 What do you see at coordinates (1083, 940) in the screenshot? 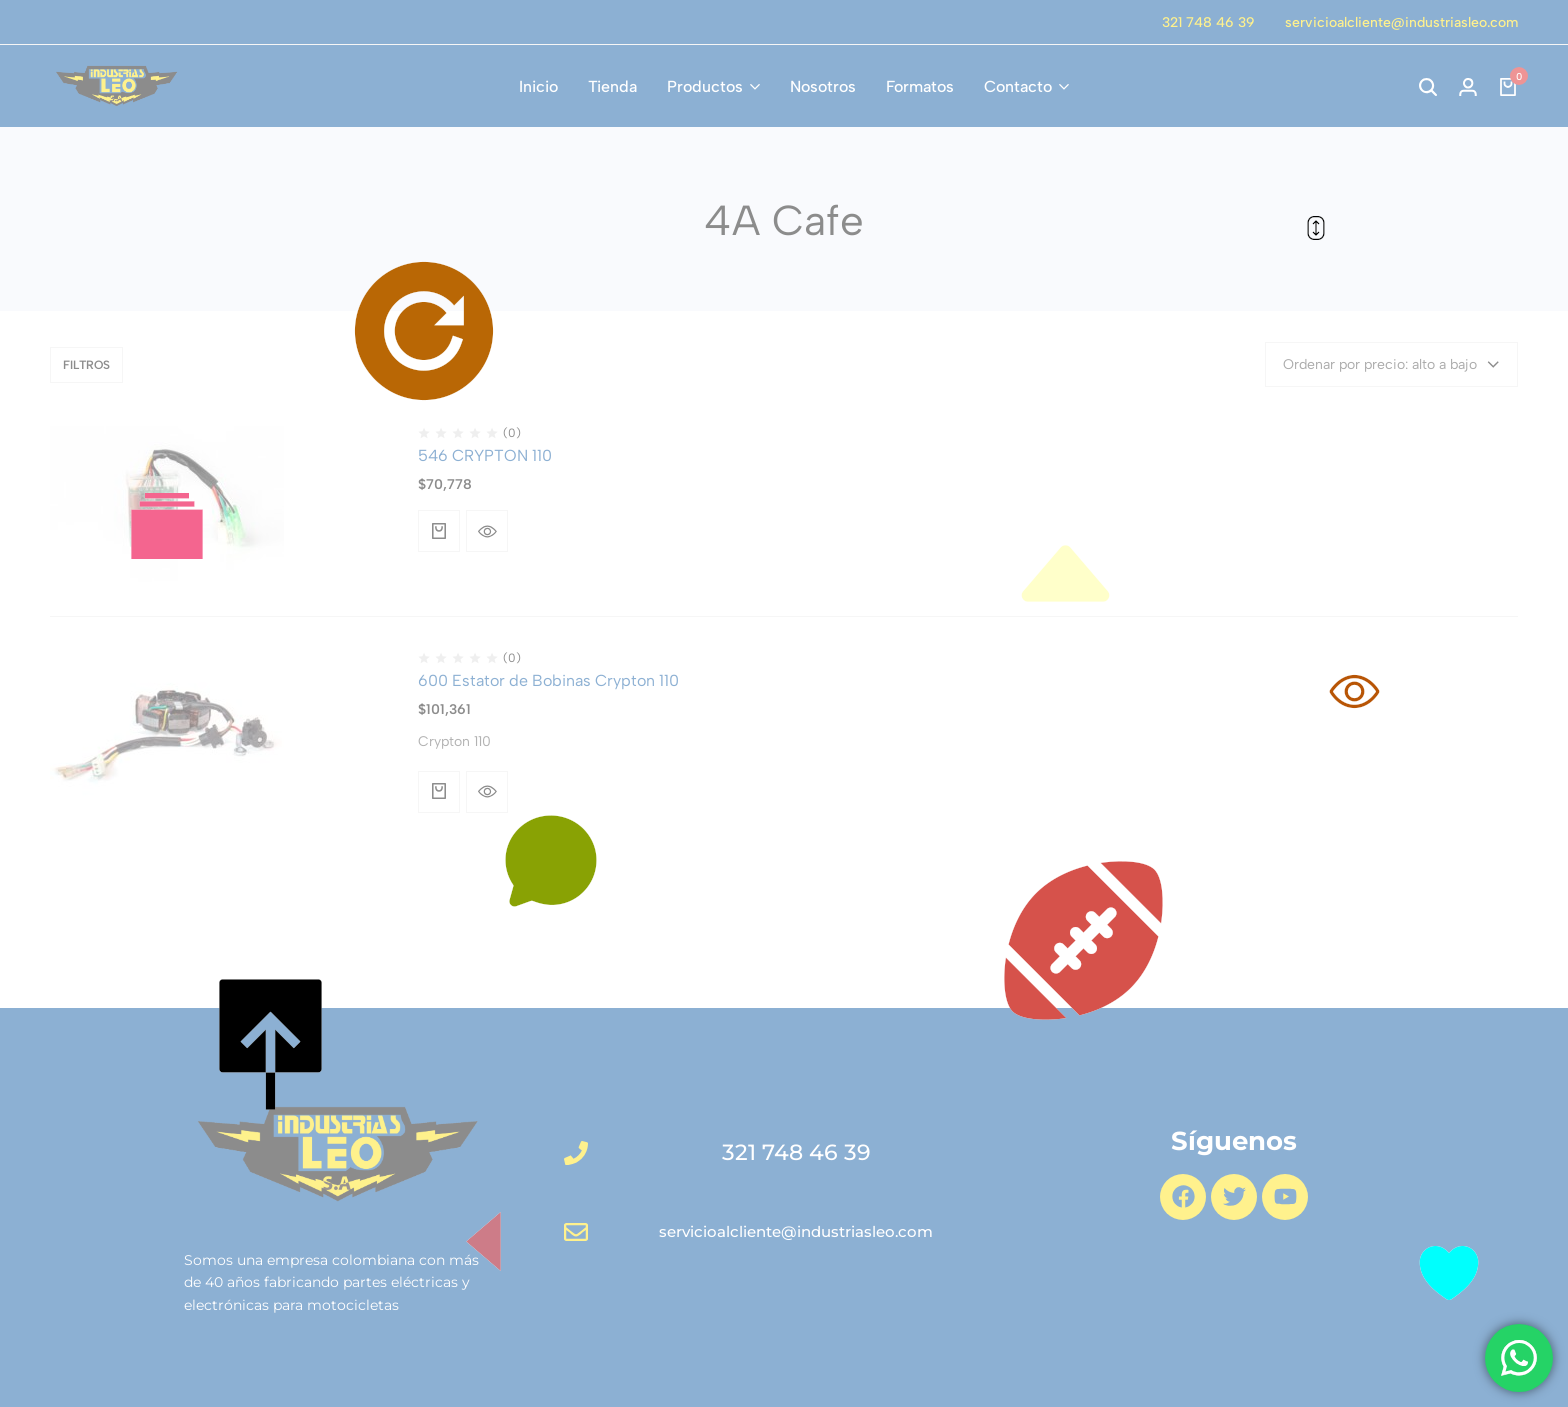
I see `view sports scores or updates` at bounding box center [1083, 940].